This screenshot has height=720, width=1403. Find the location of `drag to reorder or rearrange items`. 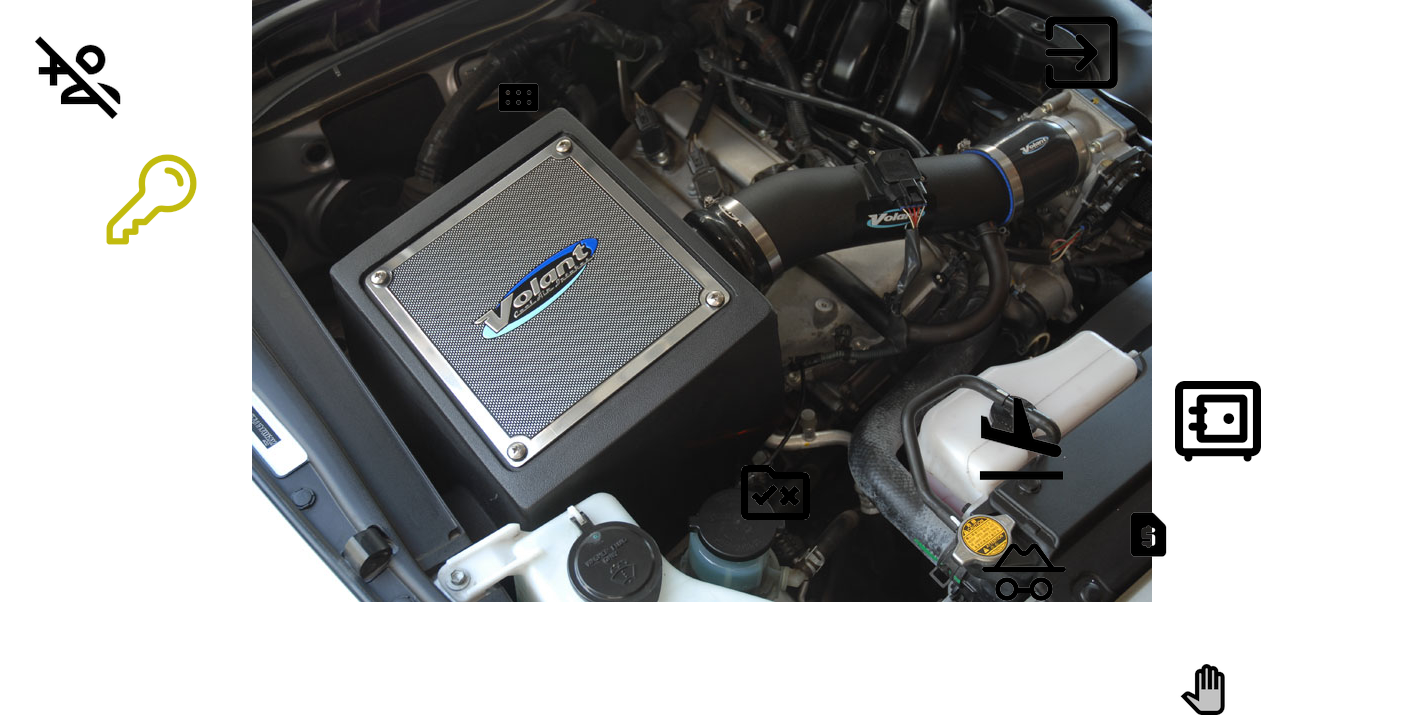

drag to reorder or rearrange items is located at coordinates (518, 97).